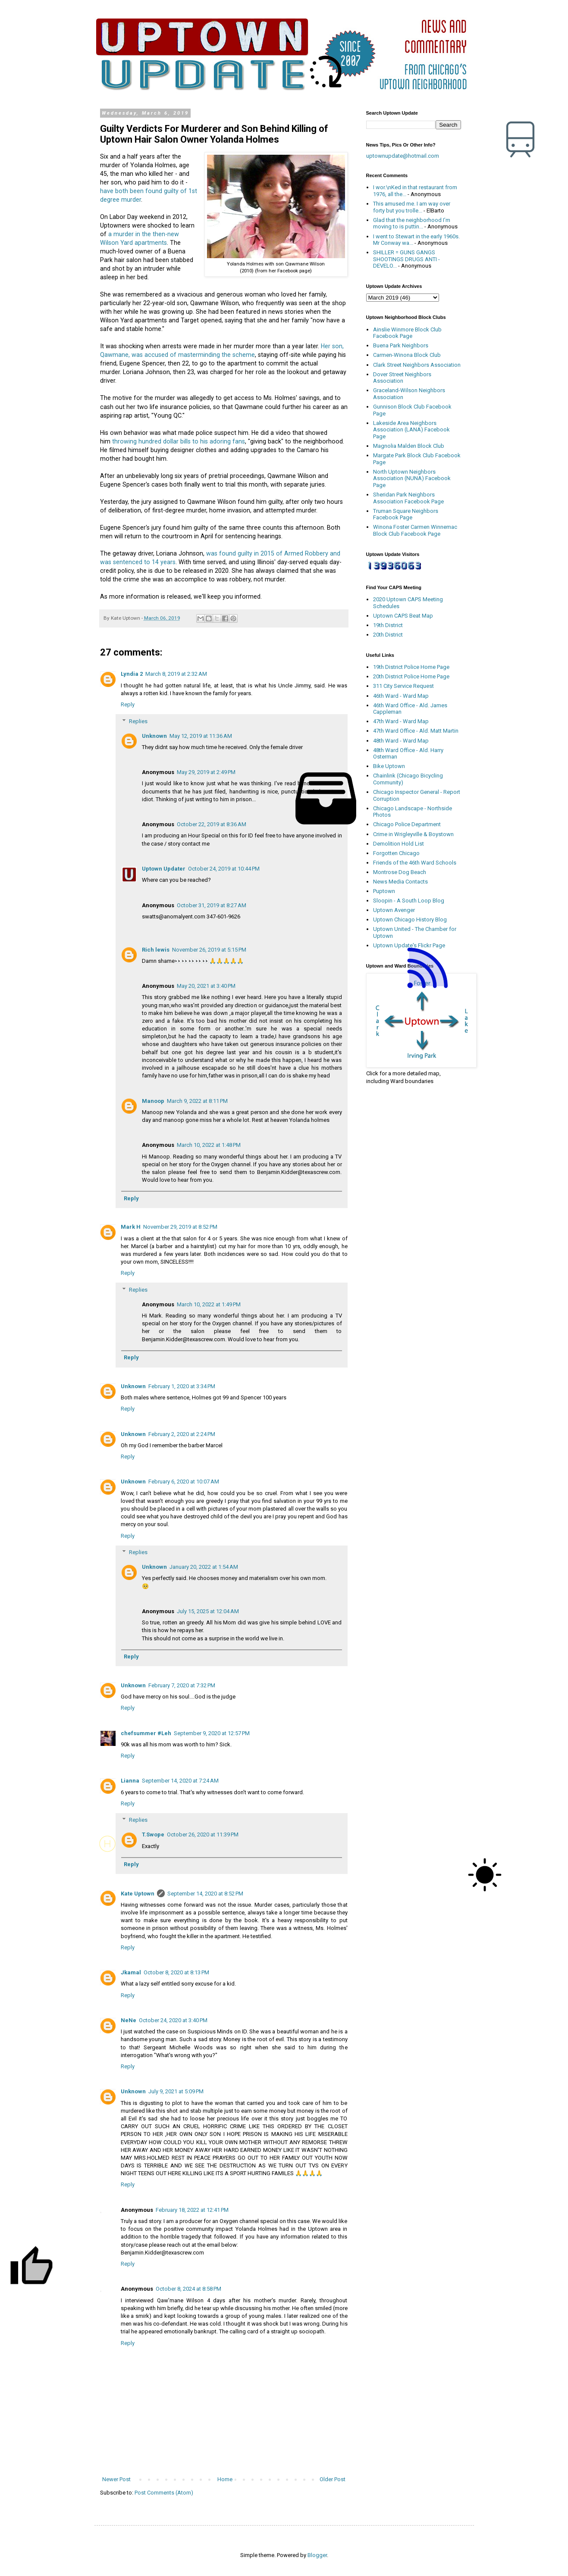 The height and width of the screenshot is (2576, 568). I want to click on switch to light mode, so click(485, 1875).